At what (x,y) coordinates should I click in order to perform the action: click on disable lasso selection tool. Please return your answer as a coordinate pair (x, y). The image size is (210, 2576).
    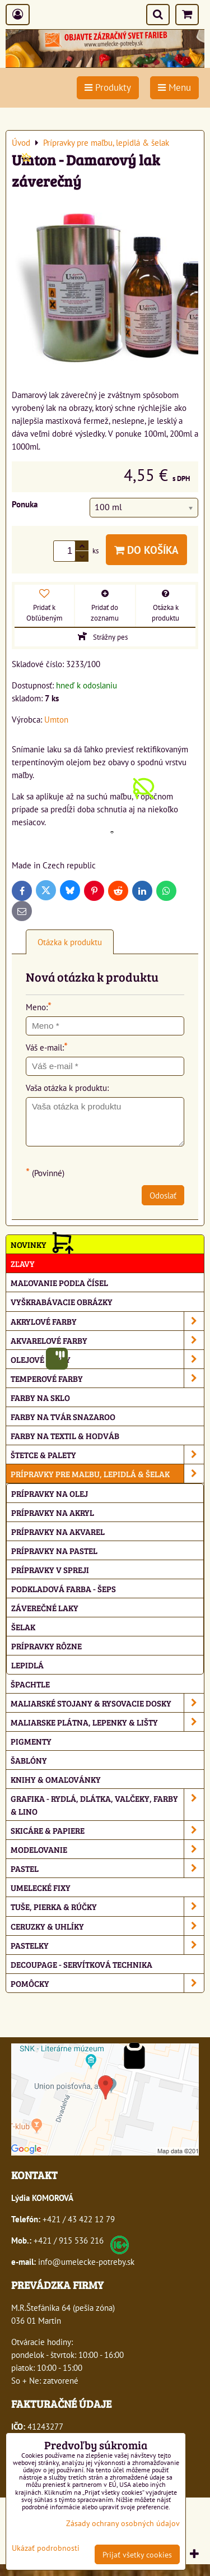
    Looking at the image, I should click on (143, 788).